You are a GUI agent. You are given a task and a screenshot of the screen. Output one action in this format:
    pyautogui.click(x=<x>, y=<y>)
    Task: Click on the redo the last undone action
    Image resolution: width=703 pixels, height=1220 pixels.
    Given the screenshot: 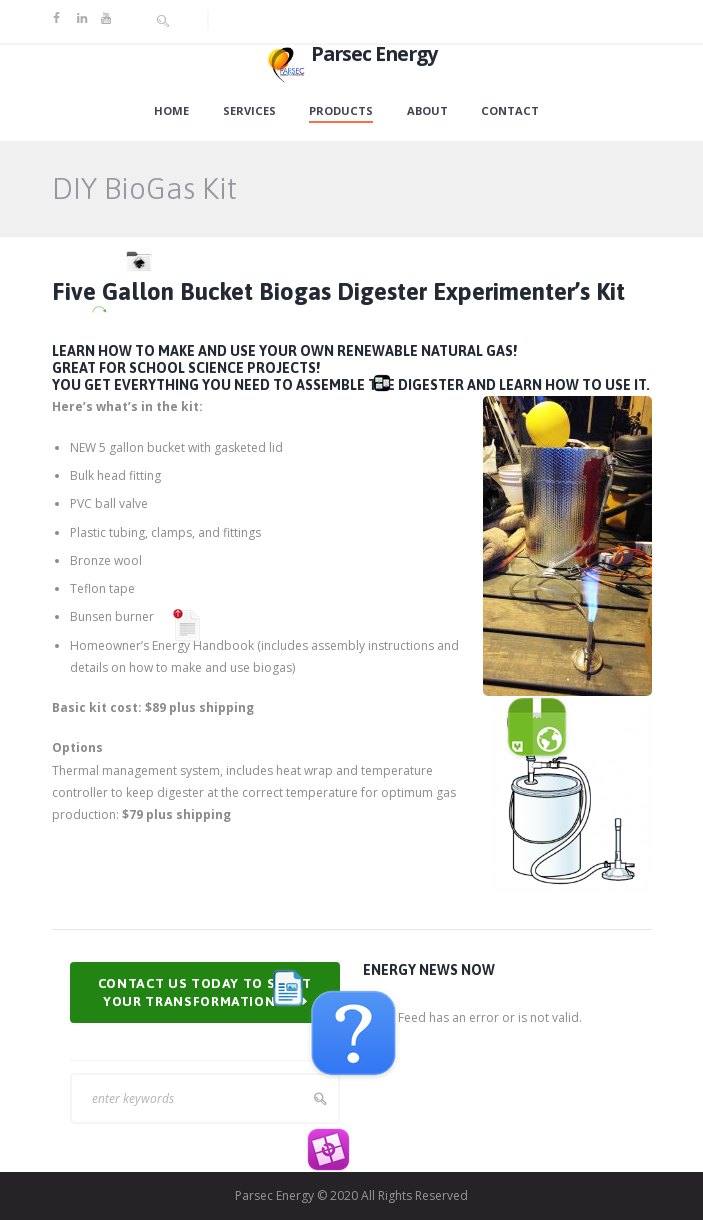 What is the action you would take?
    pyautogui.click(x=99, y=309)
    